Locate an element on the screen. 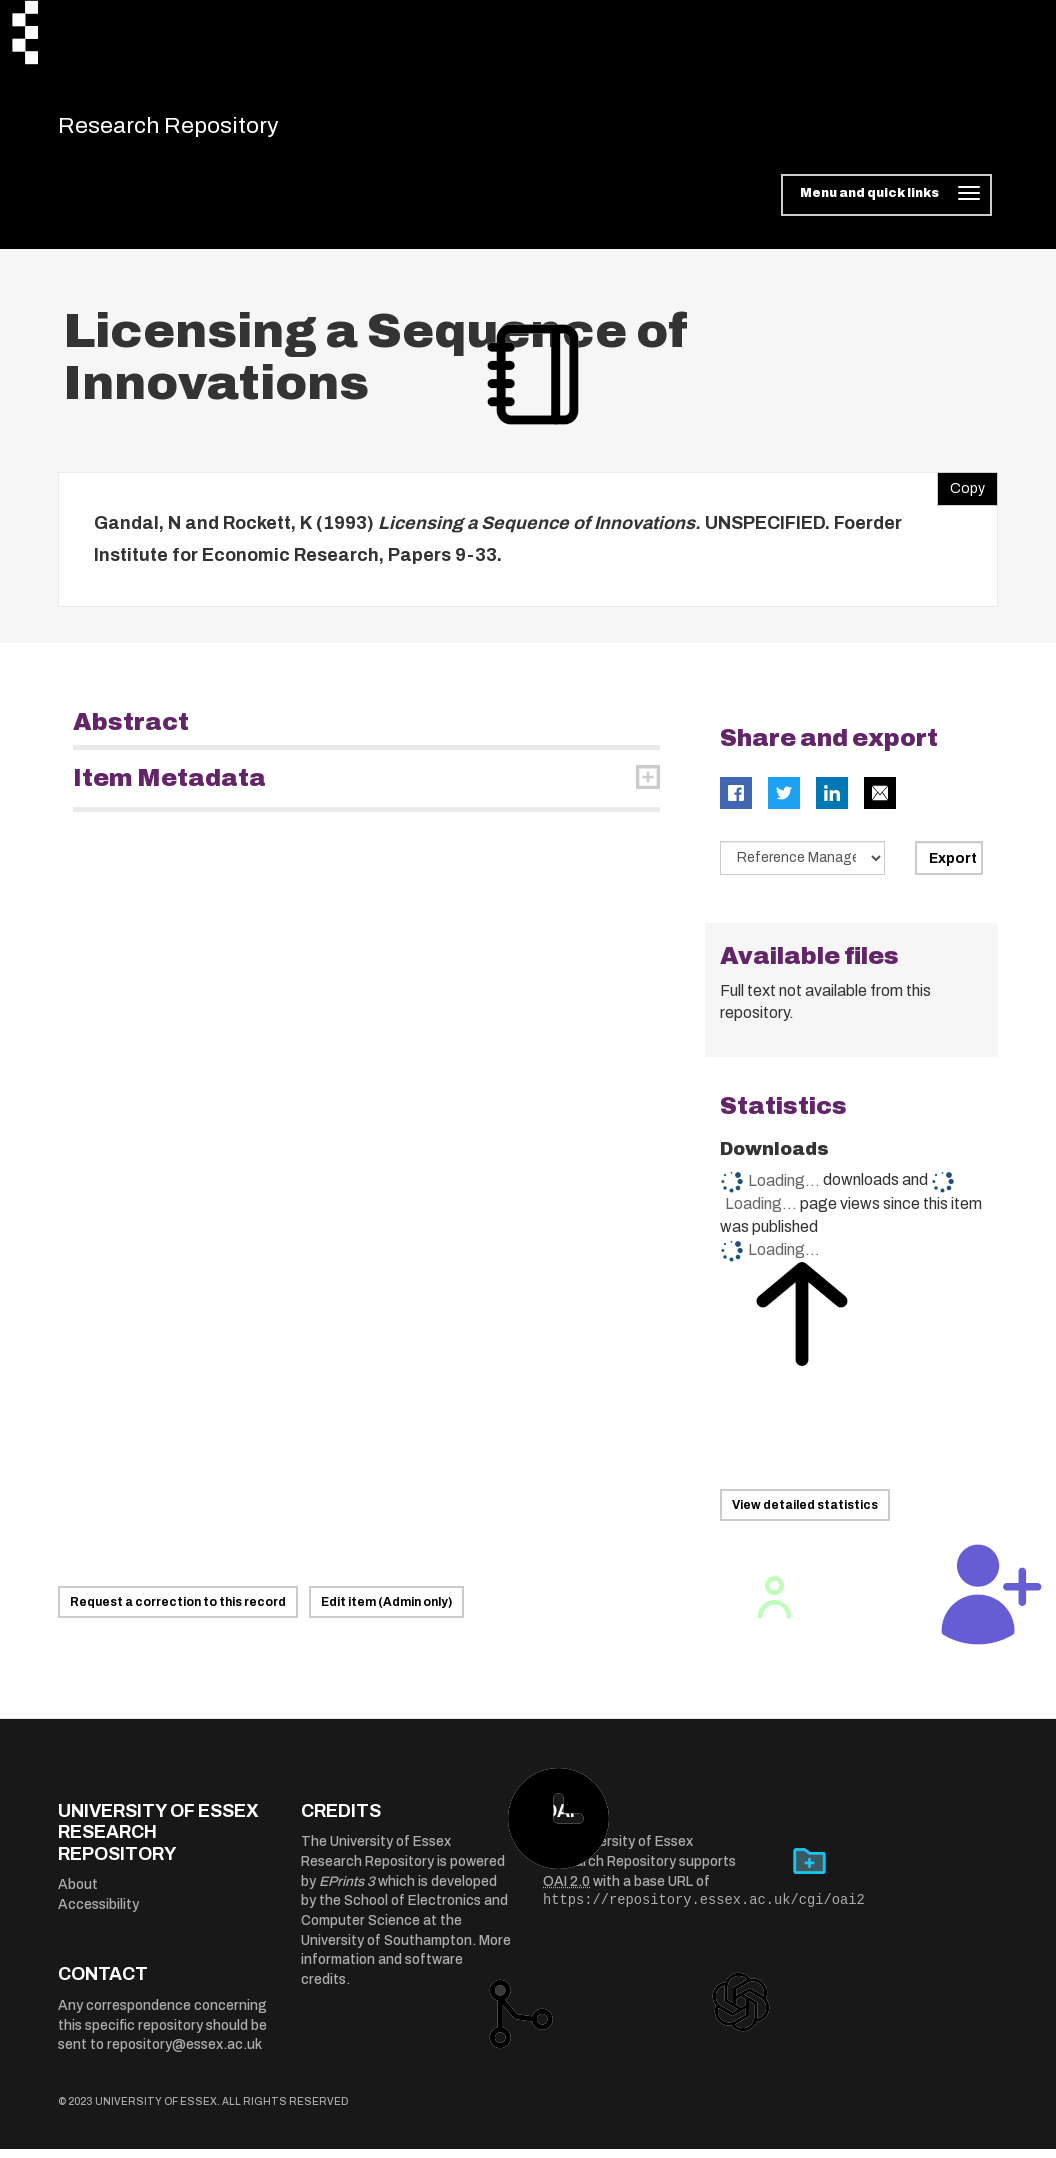 This screenshot has height=2158, width=1056. merge branches in version control is located at coordinates (516, 2014).